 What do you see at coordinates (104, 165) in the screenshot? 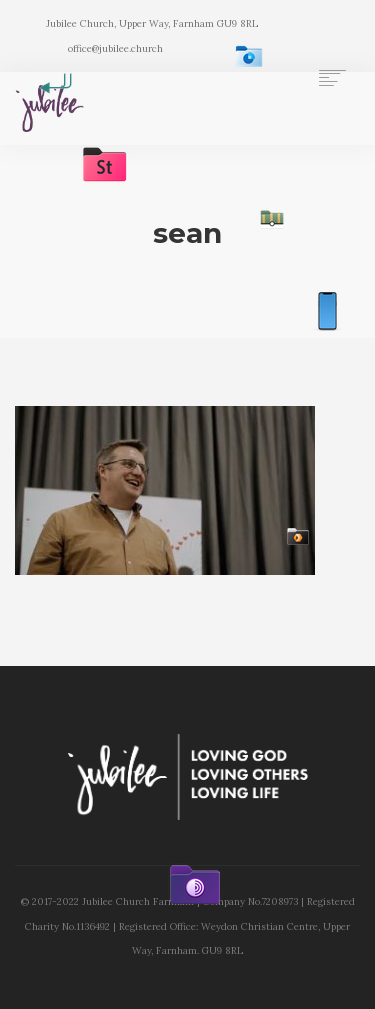
I see `open adobe stock assets folder` at bounding box center [104, 165].